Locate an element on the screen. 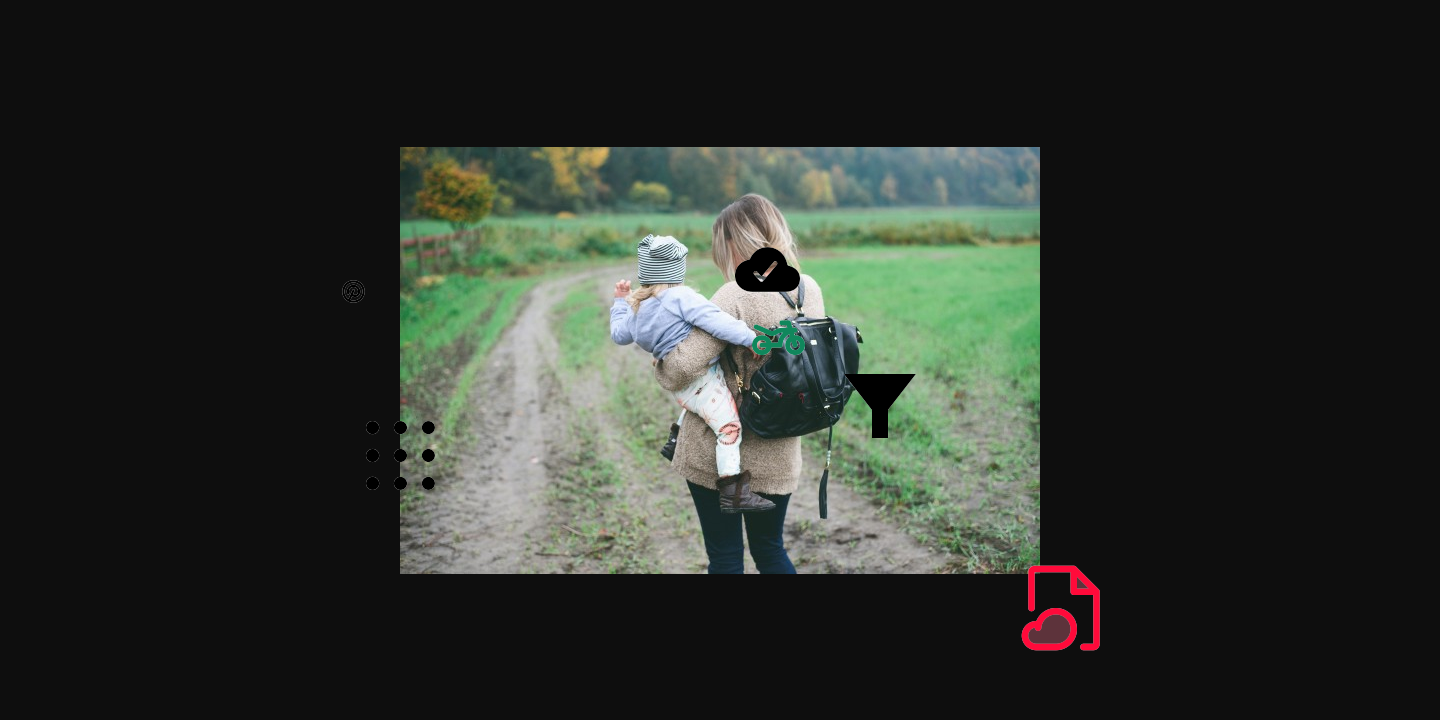 The height and width of the screenshot is (720, 1440). file successfully uploaded to cloud storage is located at coordinates (767, 269).